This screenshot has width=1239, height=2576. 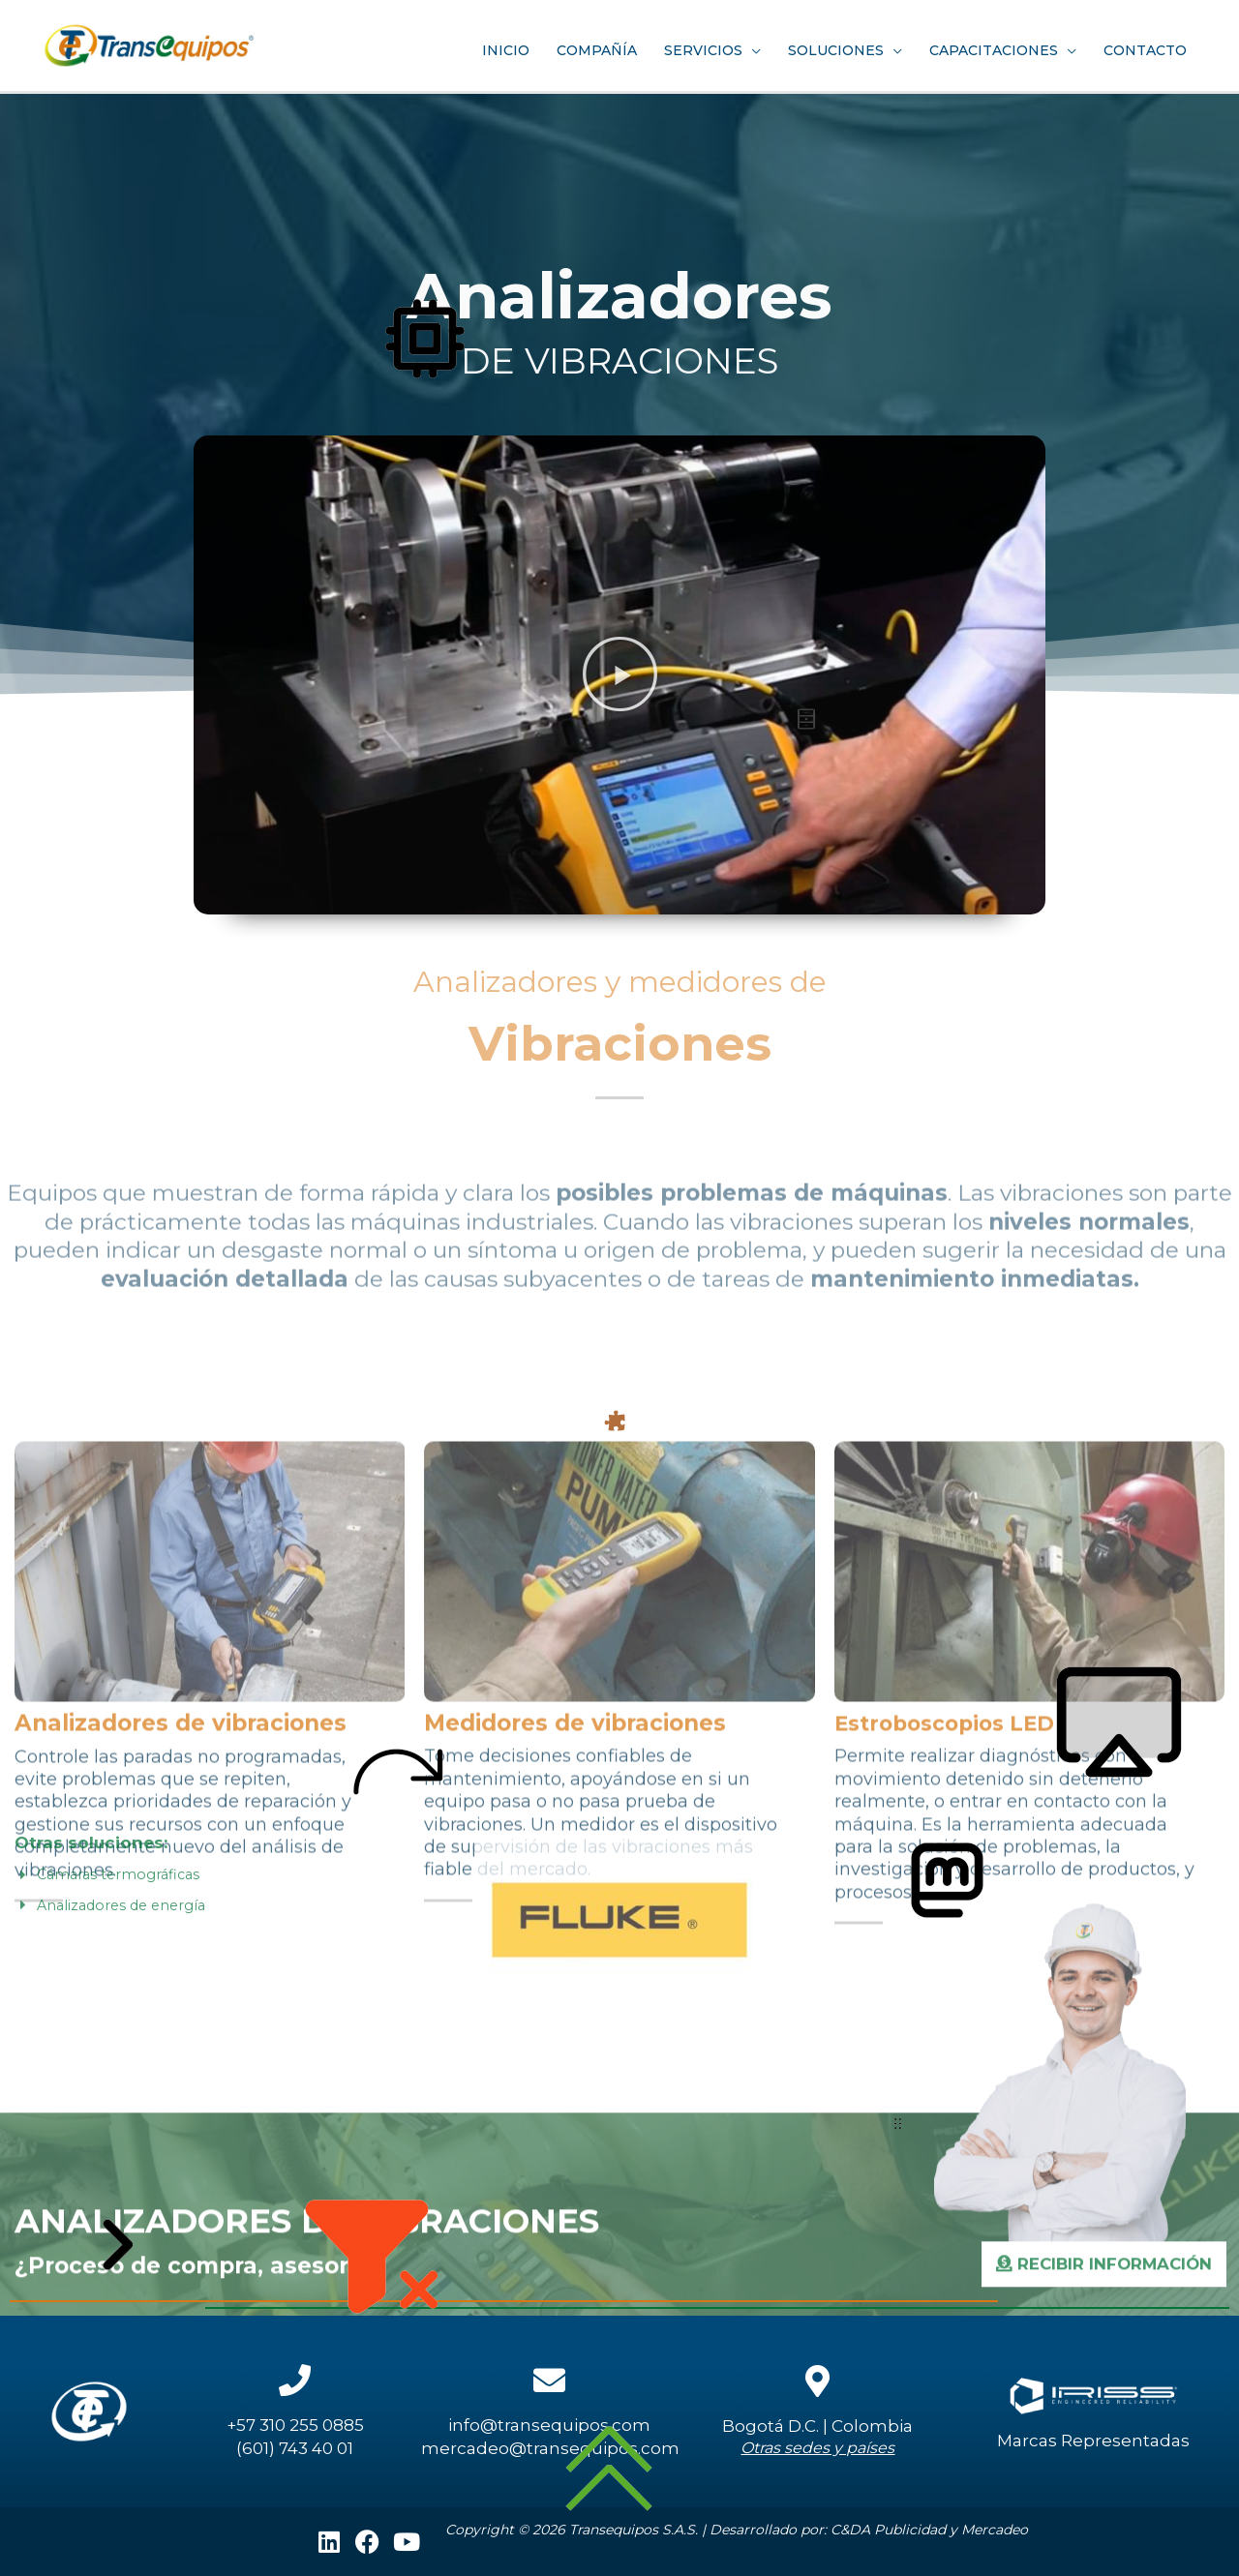 What do you see at coordinates (806, 719) in the screenshot?
I see `browse furniture or home decor items` at bounding box center [806, 719].